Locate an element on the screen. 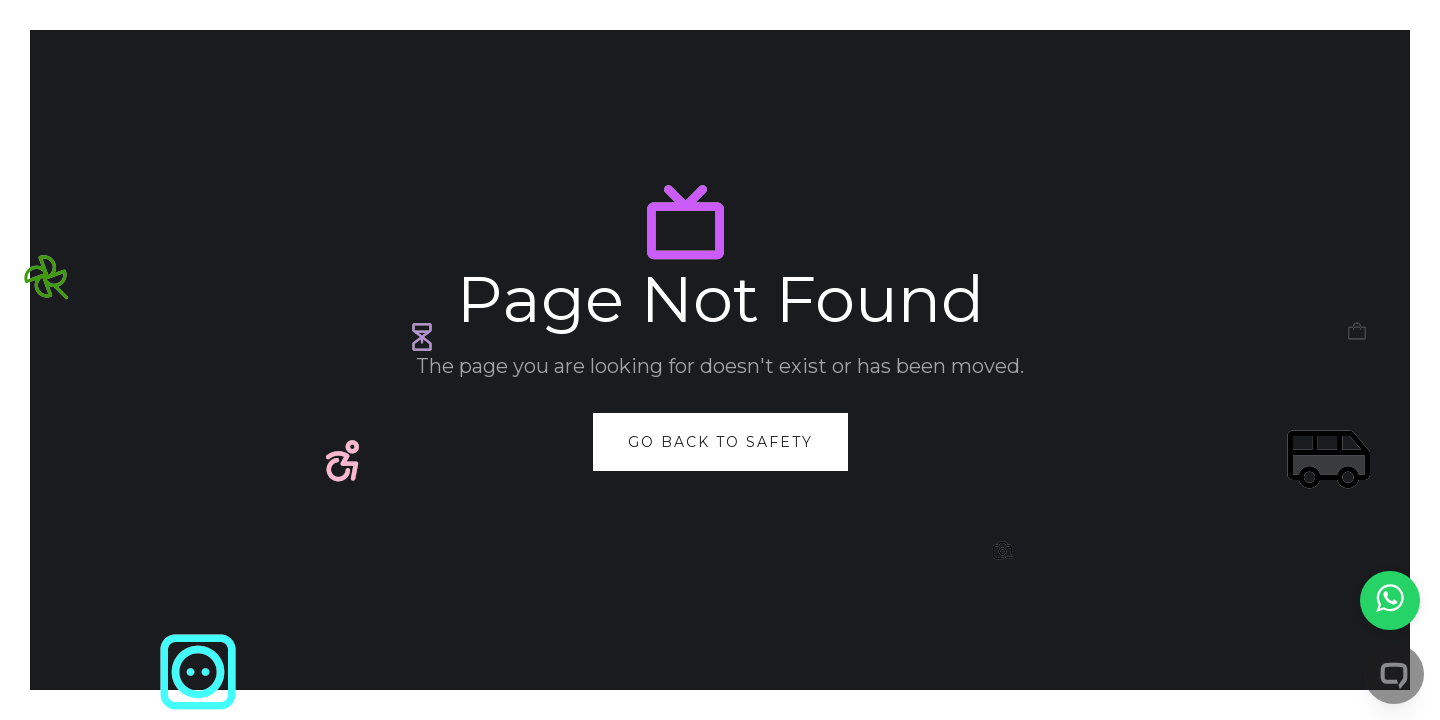 The image size is (1440, 720). access TV or video streaming features is located at coordinates (685, 226).